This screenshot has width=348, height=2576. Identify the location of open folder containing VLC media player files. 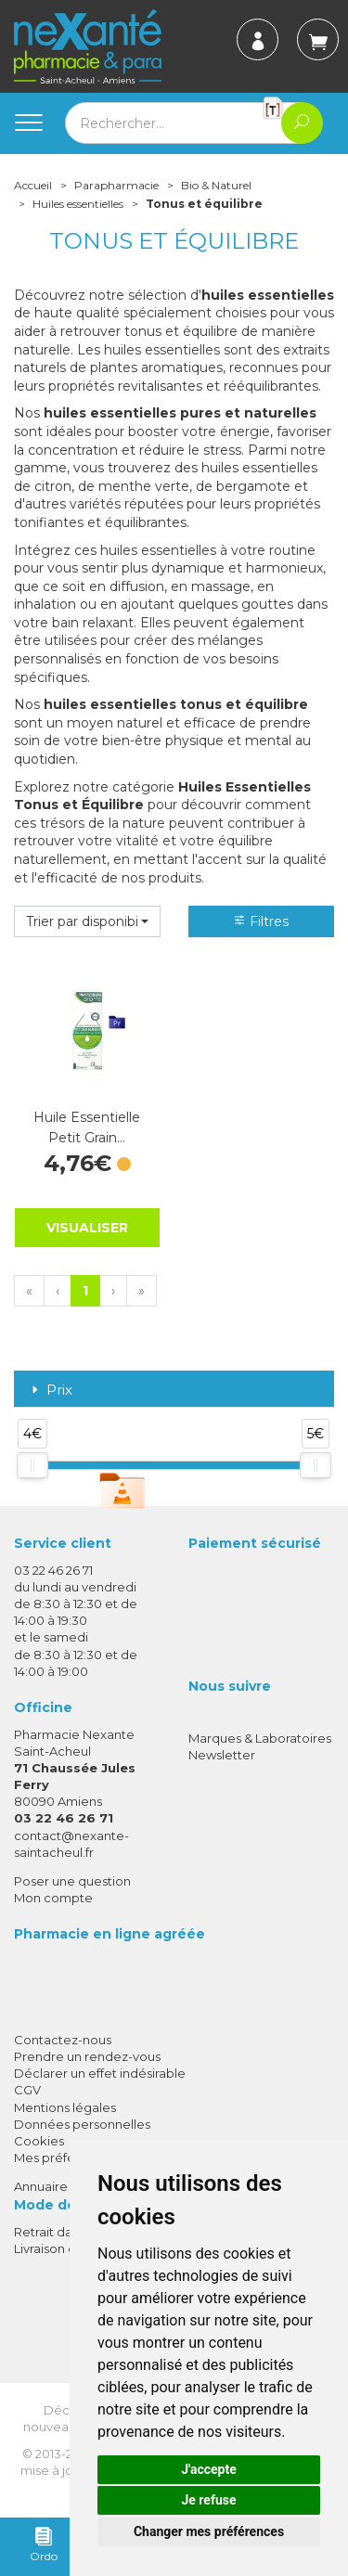
(122, 1491).